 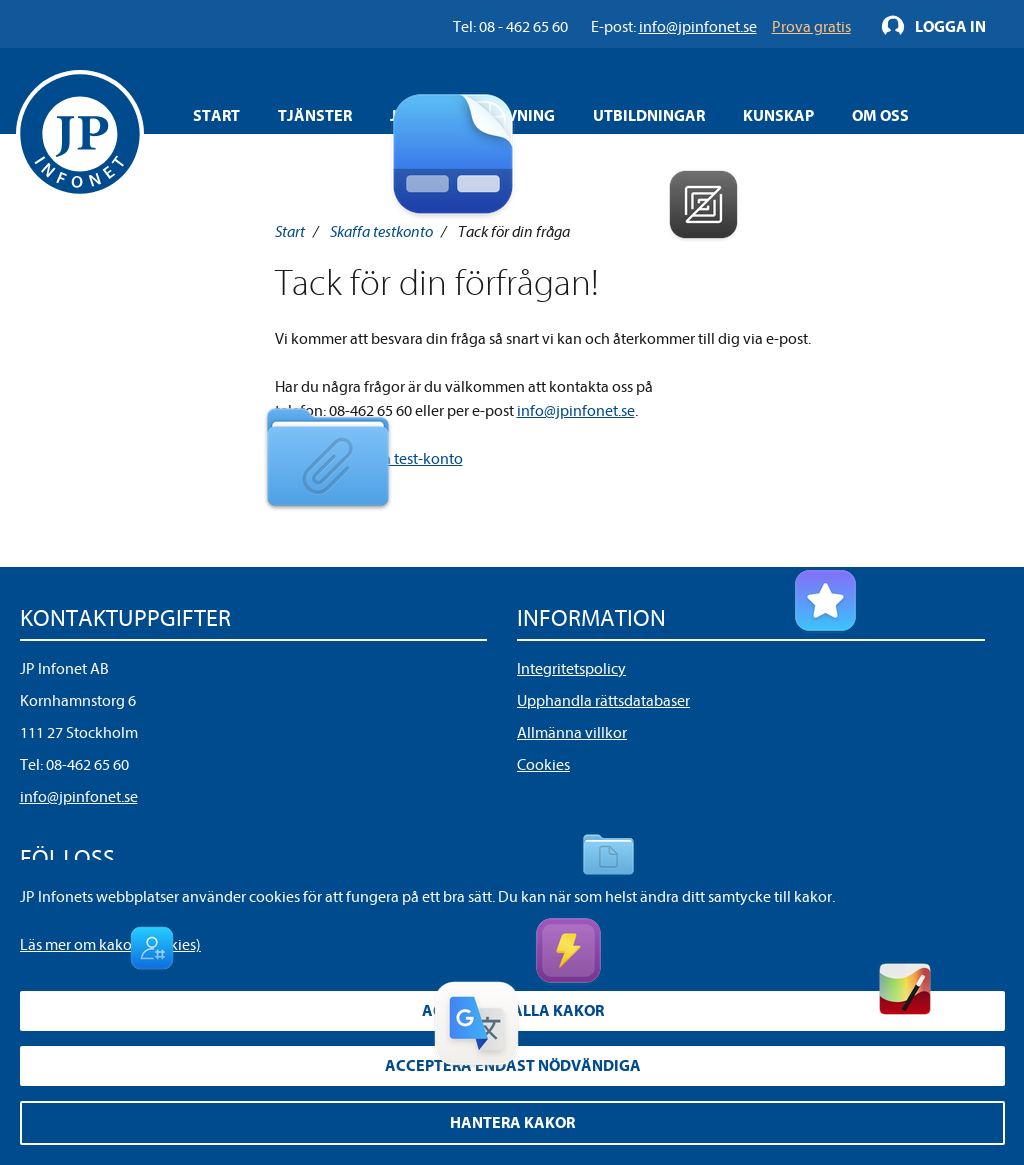 I want to click on open StarUML modeling application, so click(x=825, y=600).